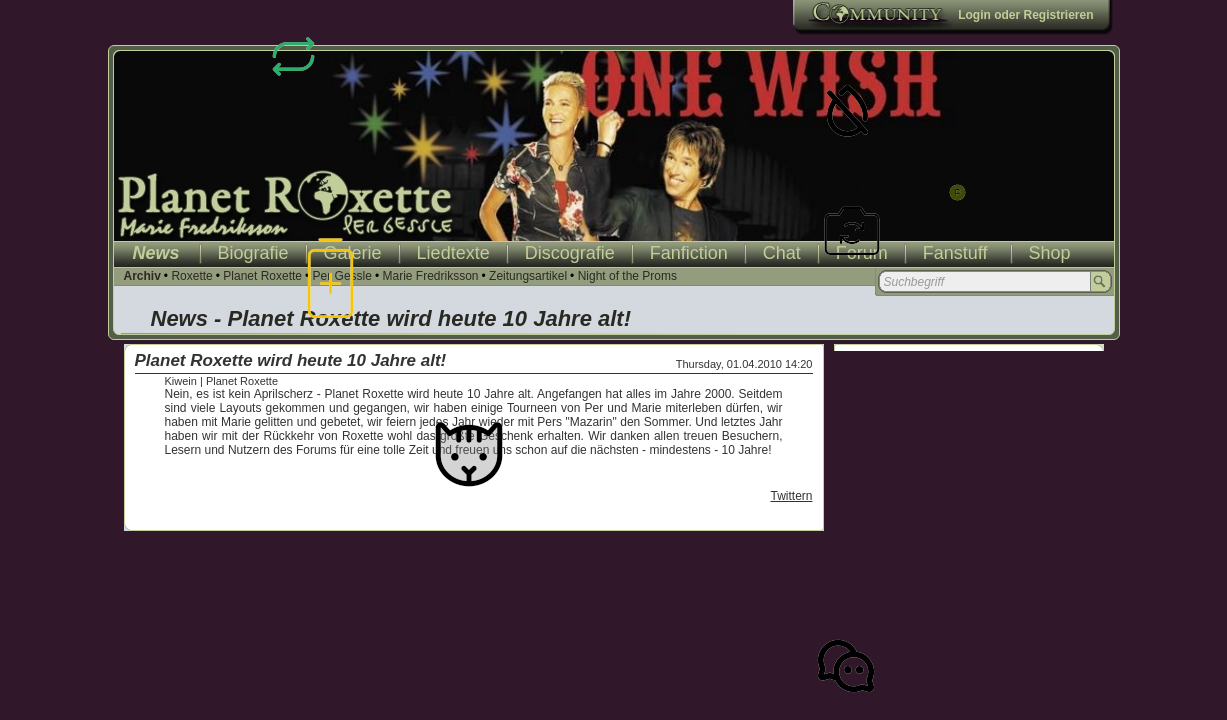 This screenshot has width=1227, height=720. Describe the element at coordinates (469, 453) in the screenshot. I see `view pet or animal-related content` at that location.